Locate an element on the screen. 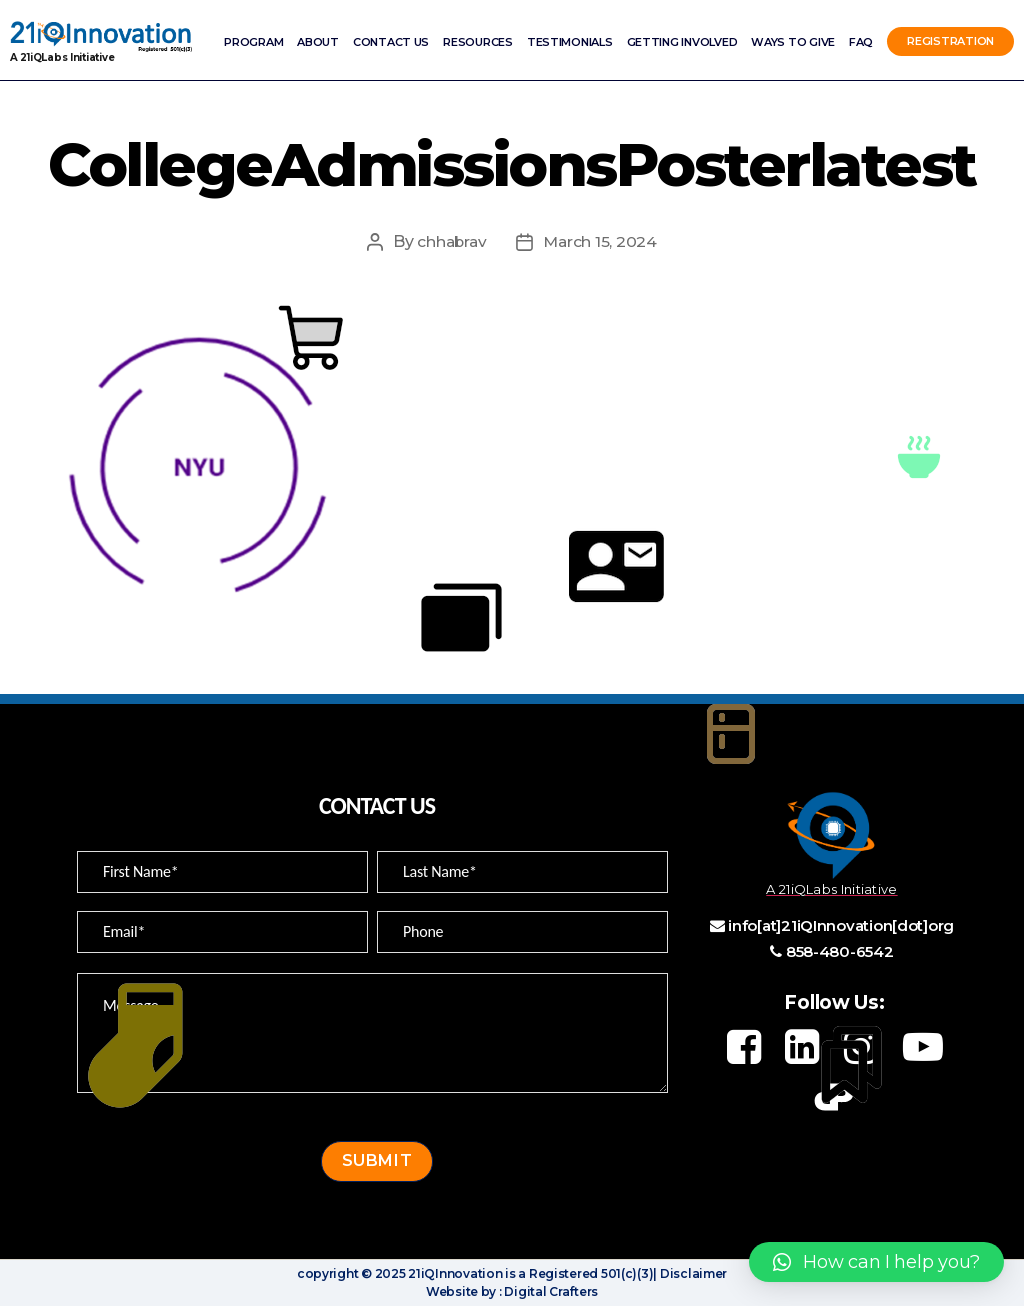 The height and width of the screenshot is (1306, 1024). browse clothing or apparel items is located at coordinates (139, 1043).